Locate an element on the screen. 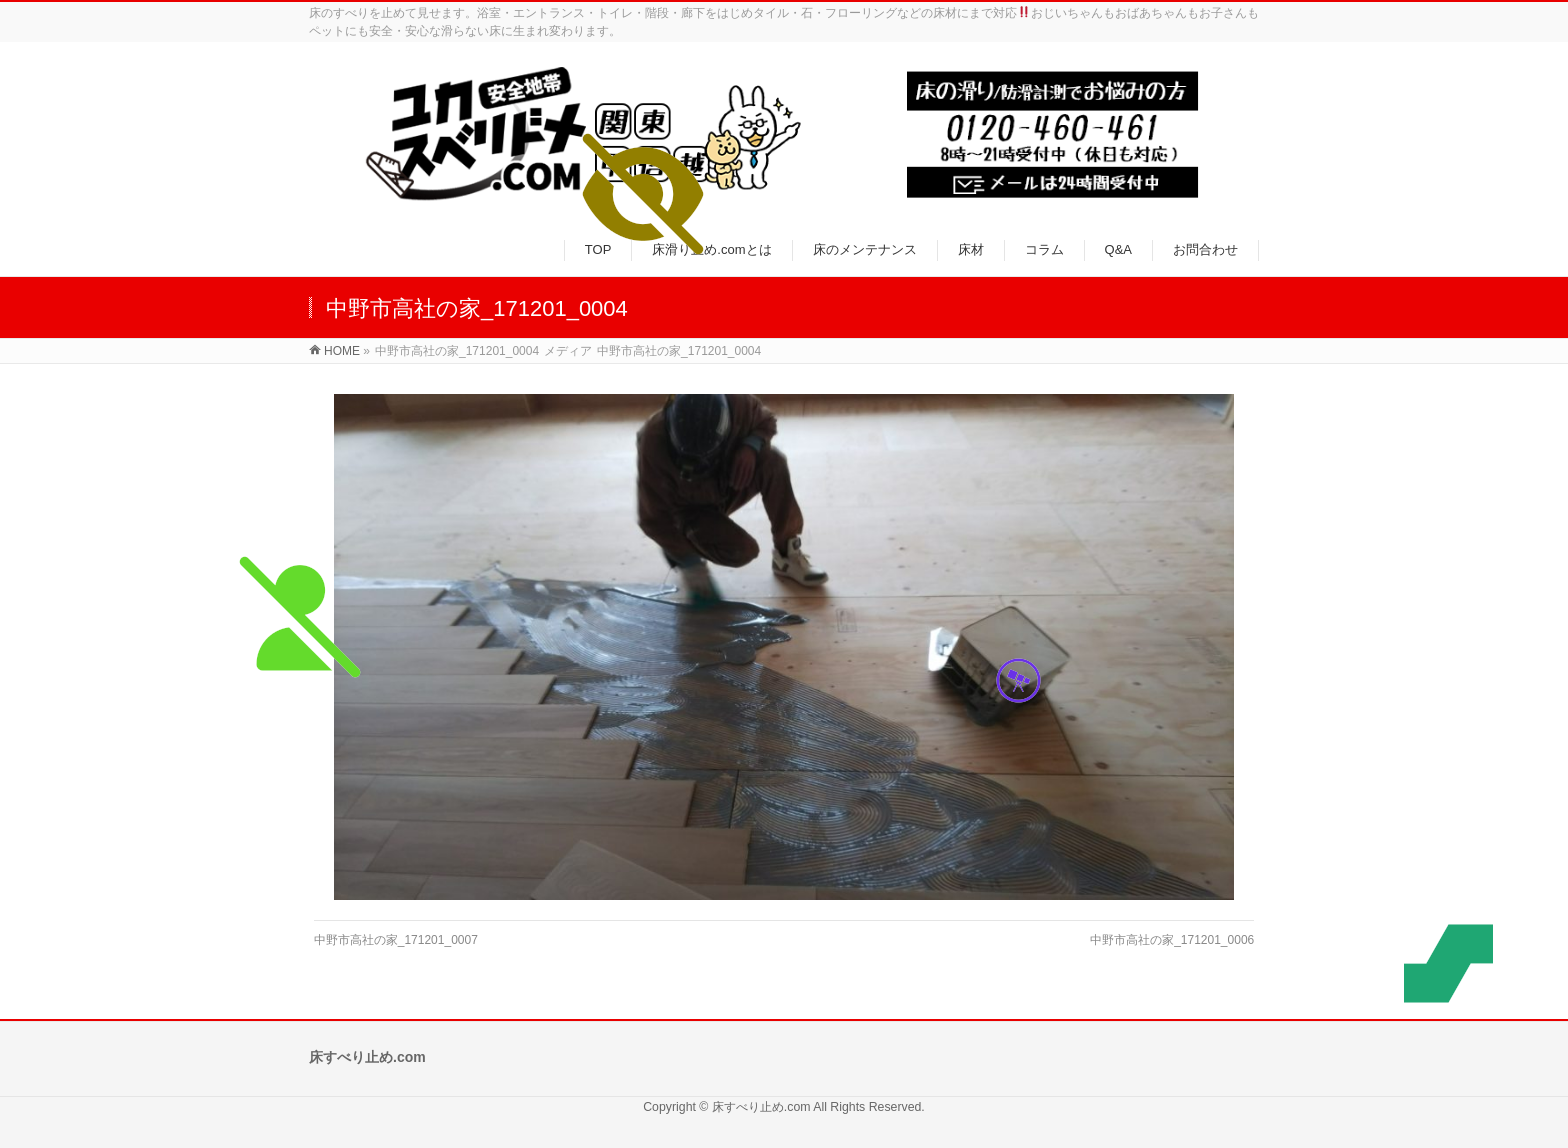 Image resolution: width=1568 pixels, height=1148 pixels. blocked or banned user is located at coordinates (300, 617).